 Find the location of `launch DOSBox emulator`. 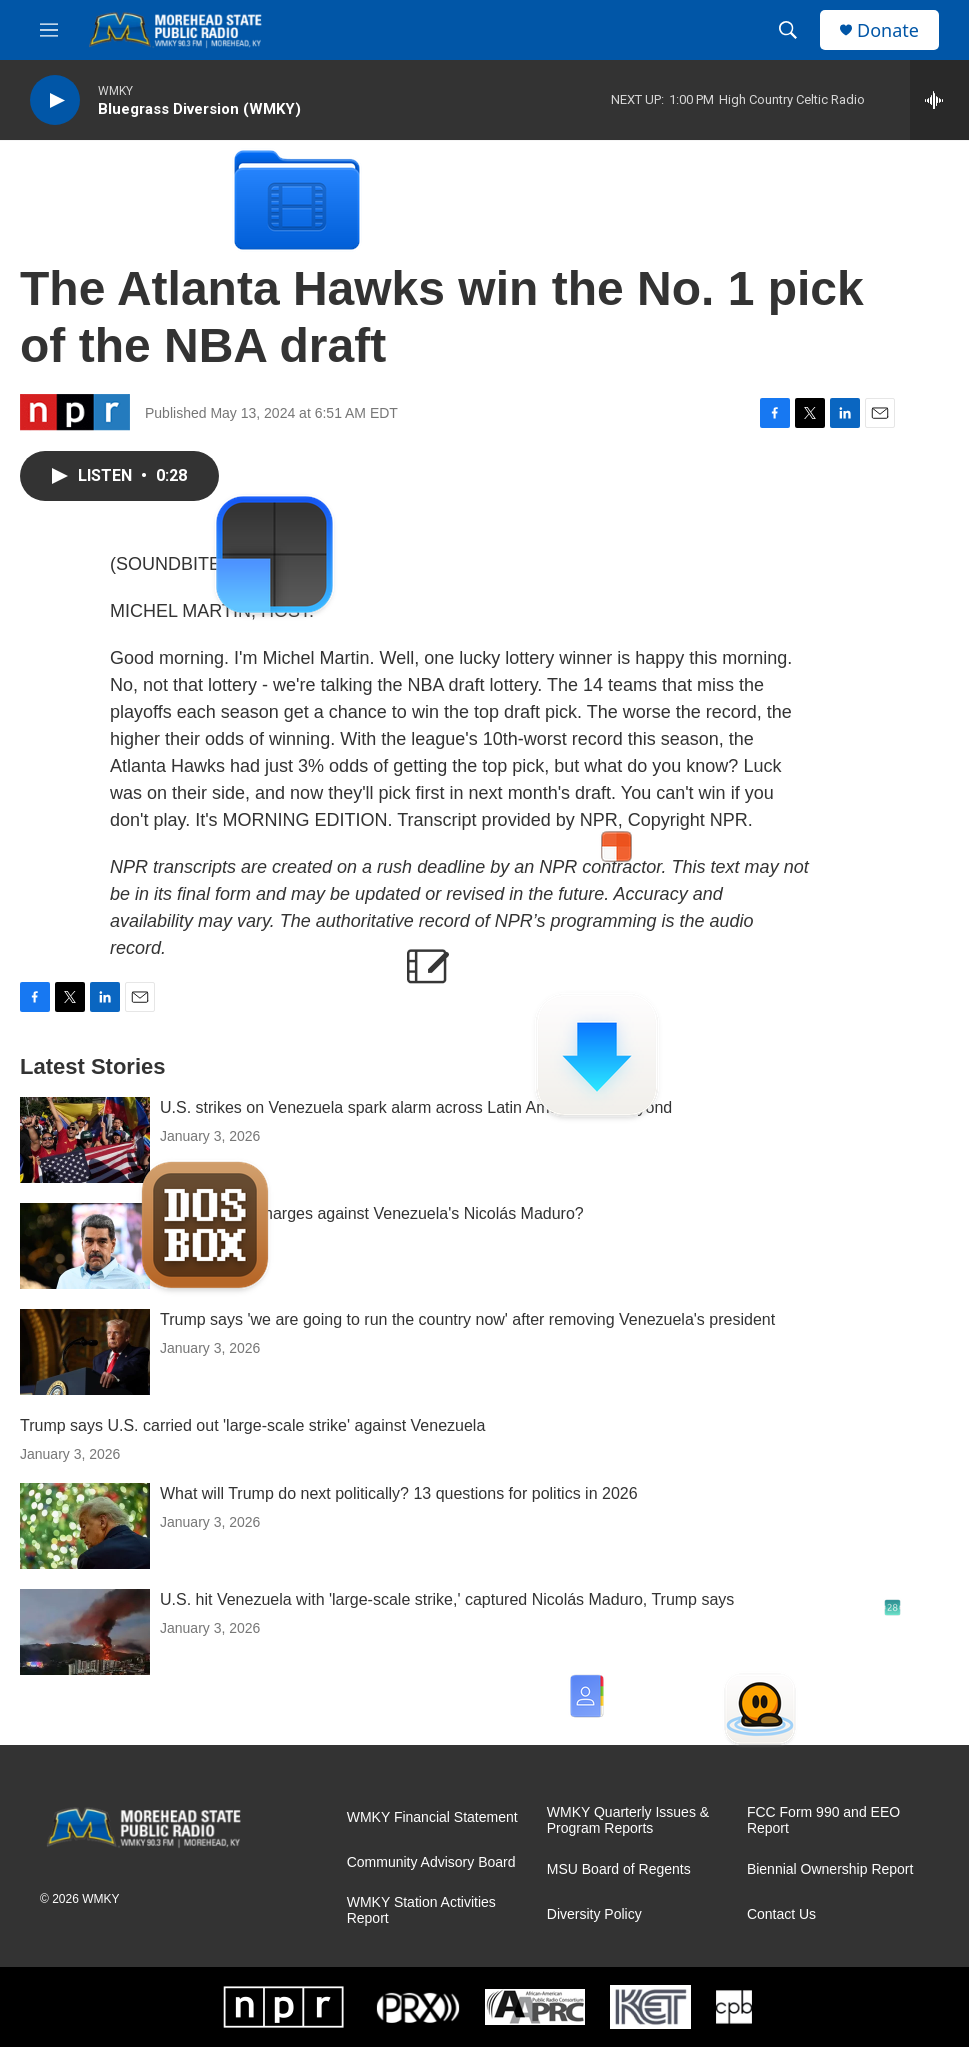

launch DOSBox emulator is located at coordinates (205, 1225).